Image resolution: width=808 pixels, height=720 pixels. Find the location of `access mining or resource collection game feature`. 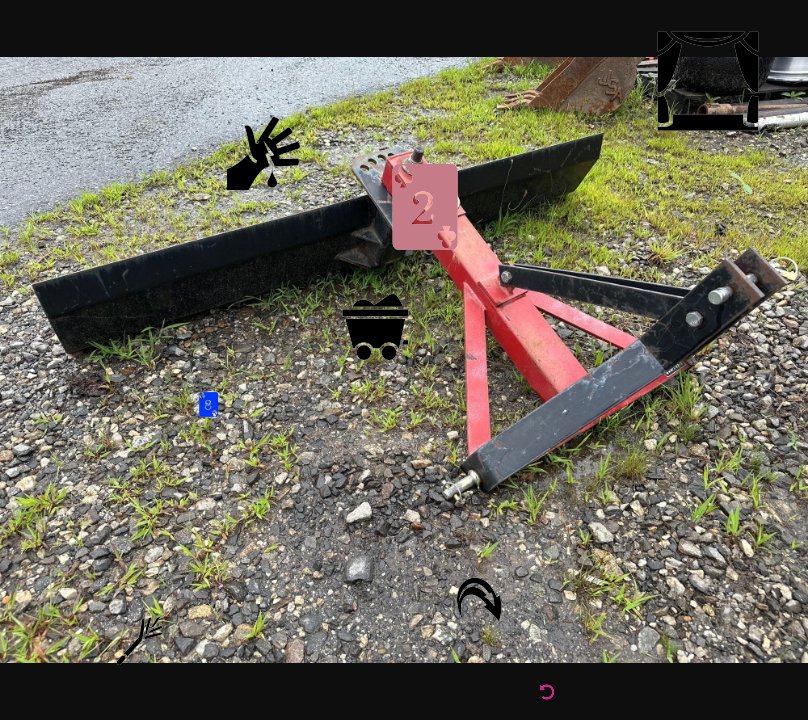

access mining or resource collection game feature is located at coordinates (376, 324).